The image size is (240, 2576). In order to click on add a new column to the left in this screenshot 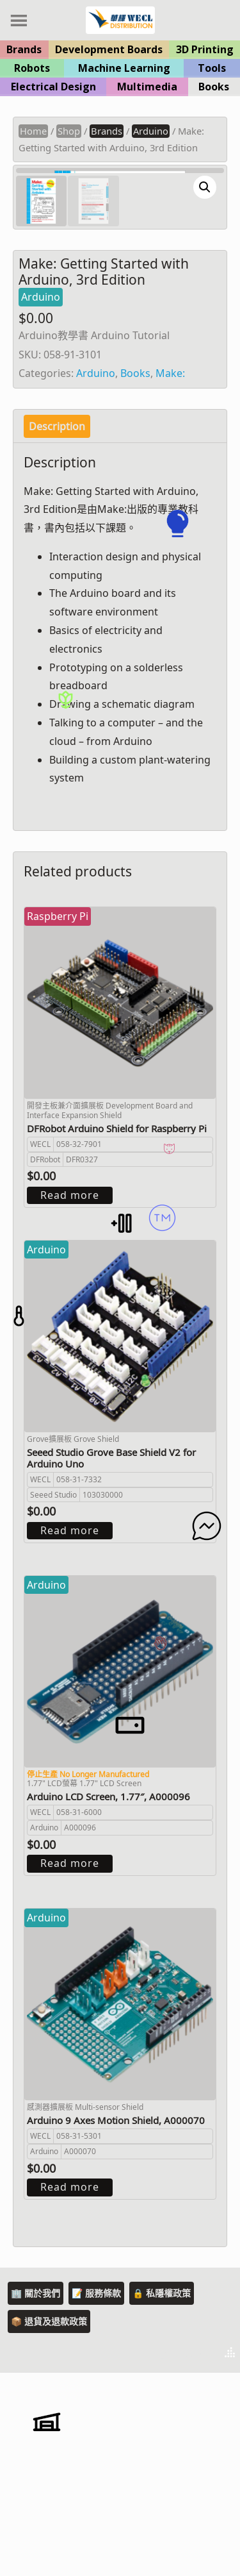, I will do `click(123, 1223)`.